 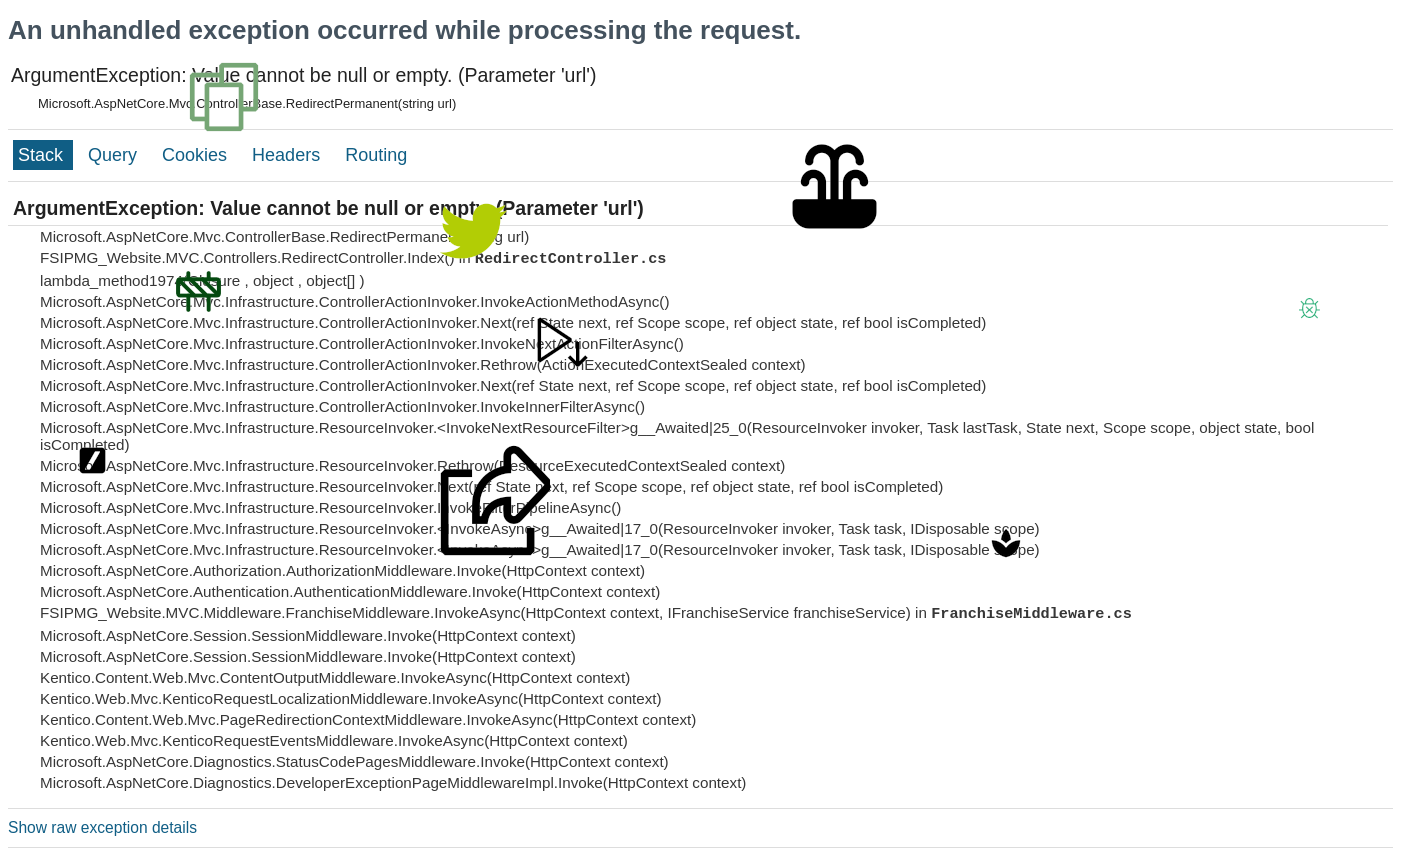 I want to click on view a collection of items, so click(x=224, y=97).